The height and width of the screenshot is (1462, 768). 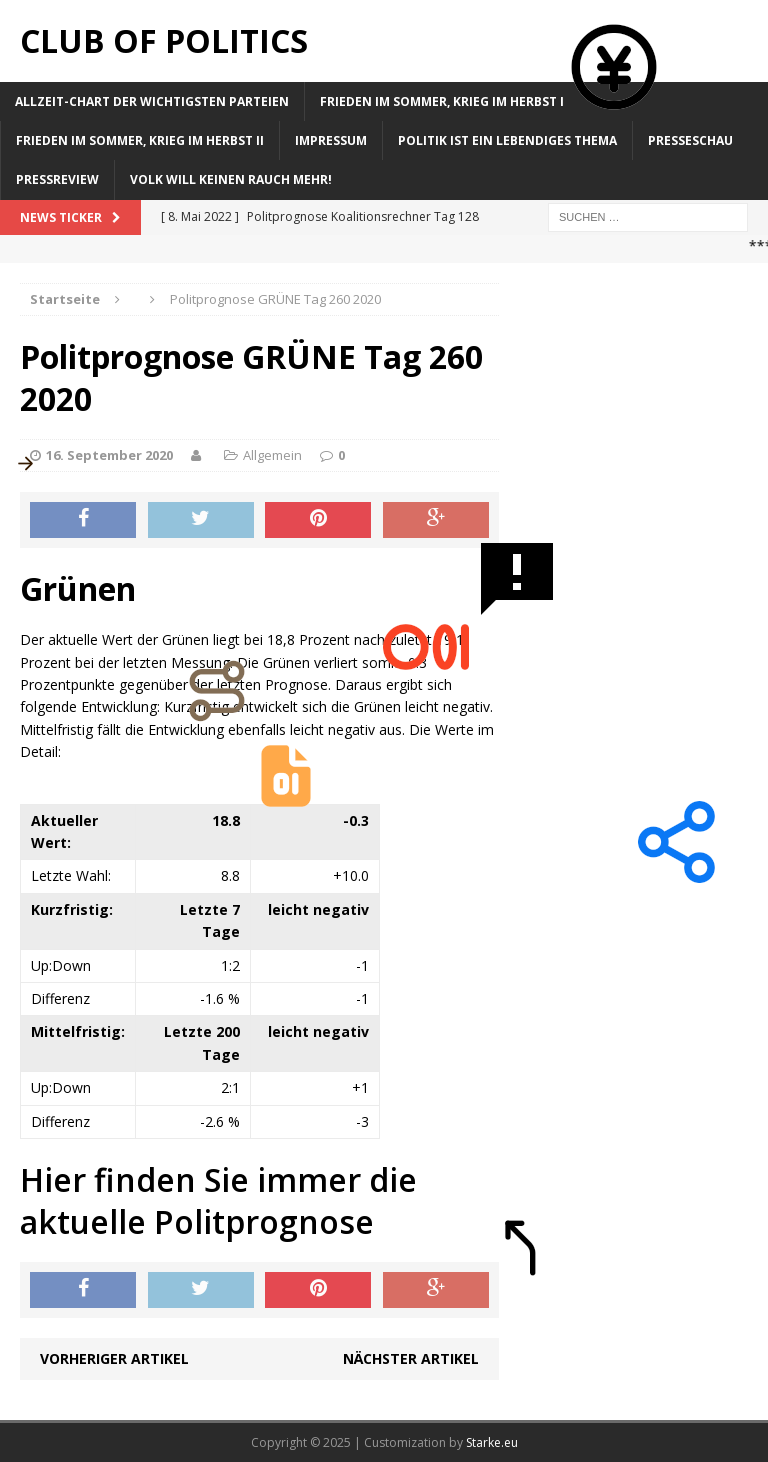 I want to click on view a file containing numerical data, so click(x=286, y=776).